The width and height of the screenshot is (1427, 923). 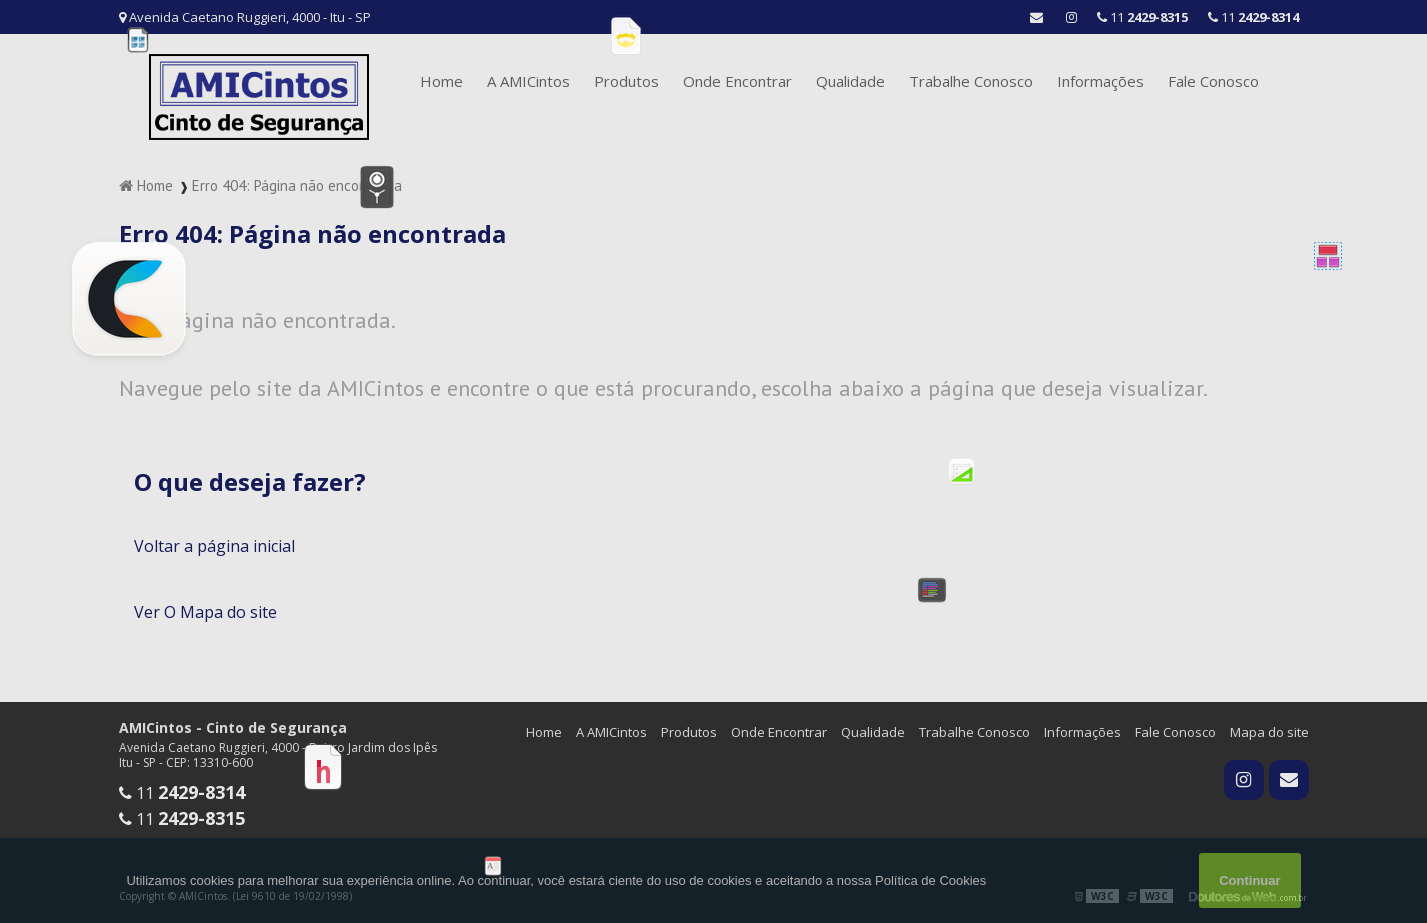 I want to click on select all items in the current view, so click(x=1328, y=256).